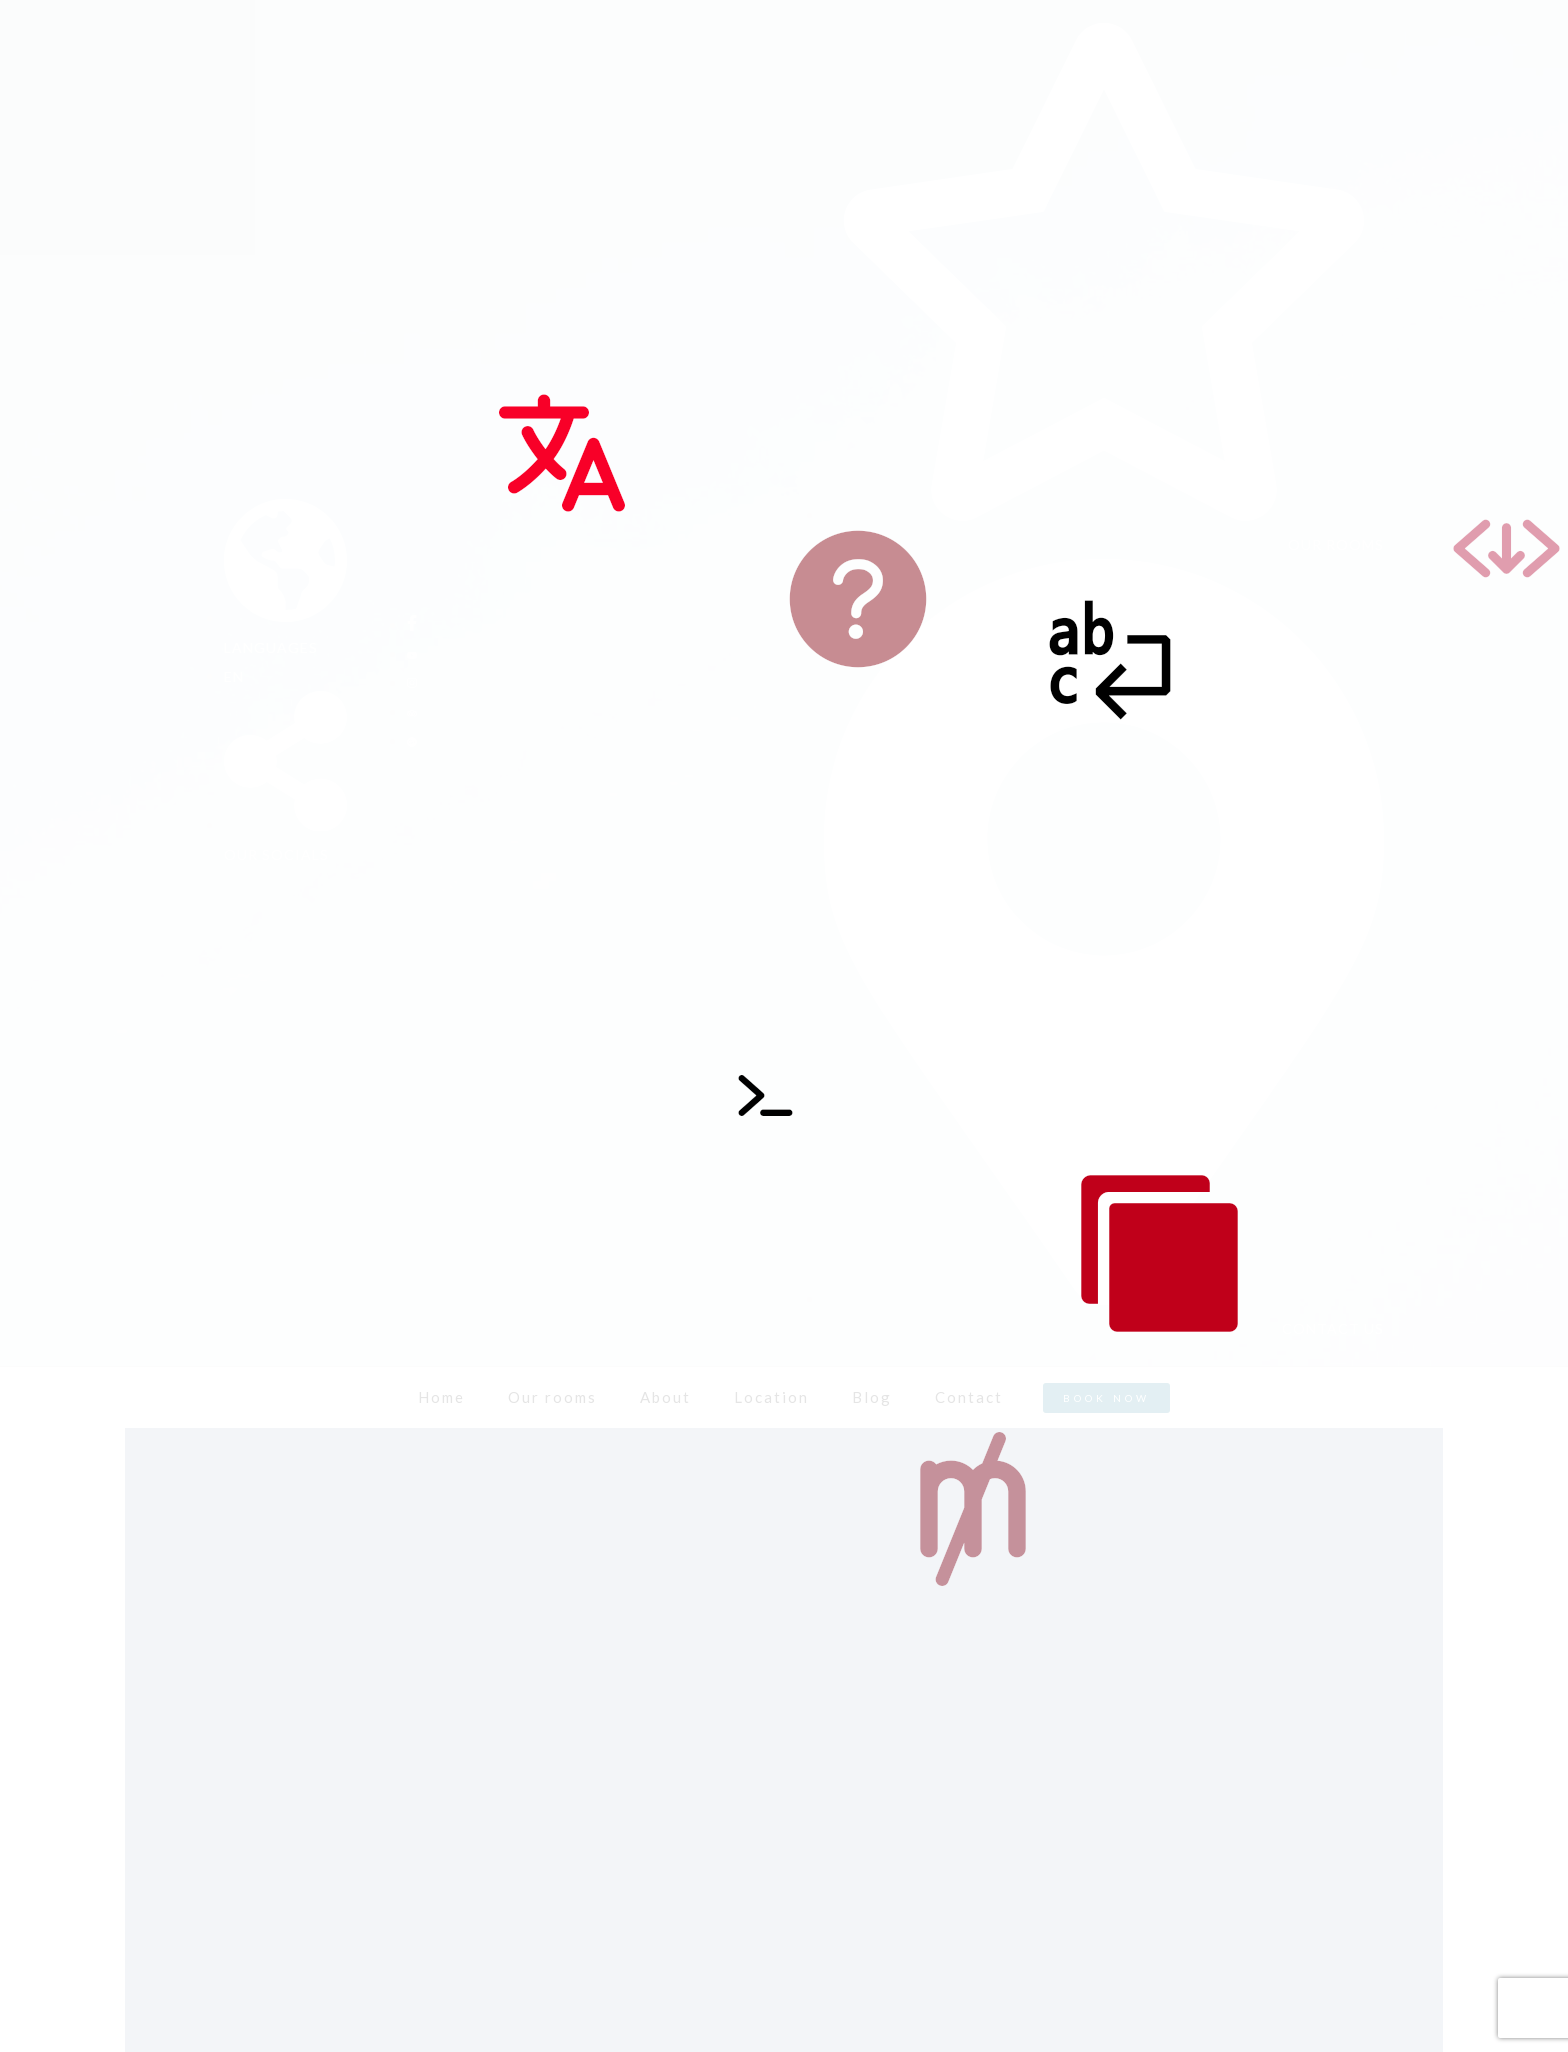 The height and width of the screenshot is (2052, 1568). Describe the element at coordinates (973, 1509) in the screenshot. I see `indicates currency in Ethiopian birr` at that location.